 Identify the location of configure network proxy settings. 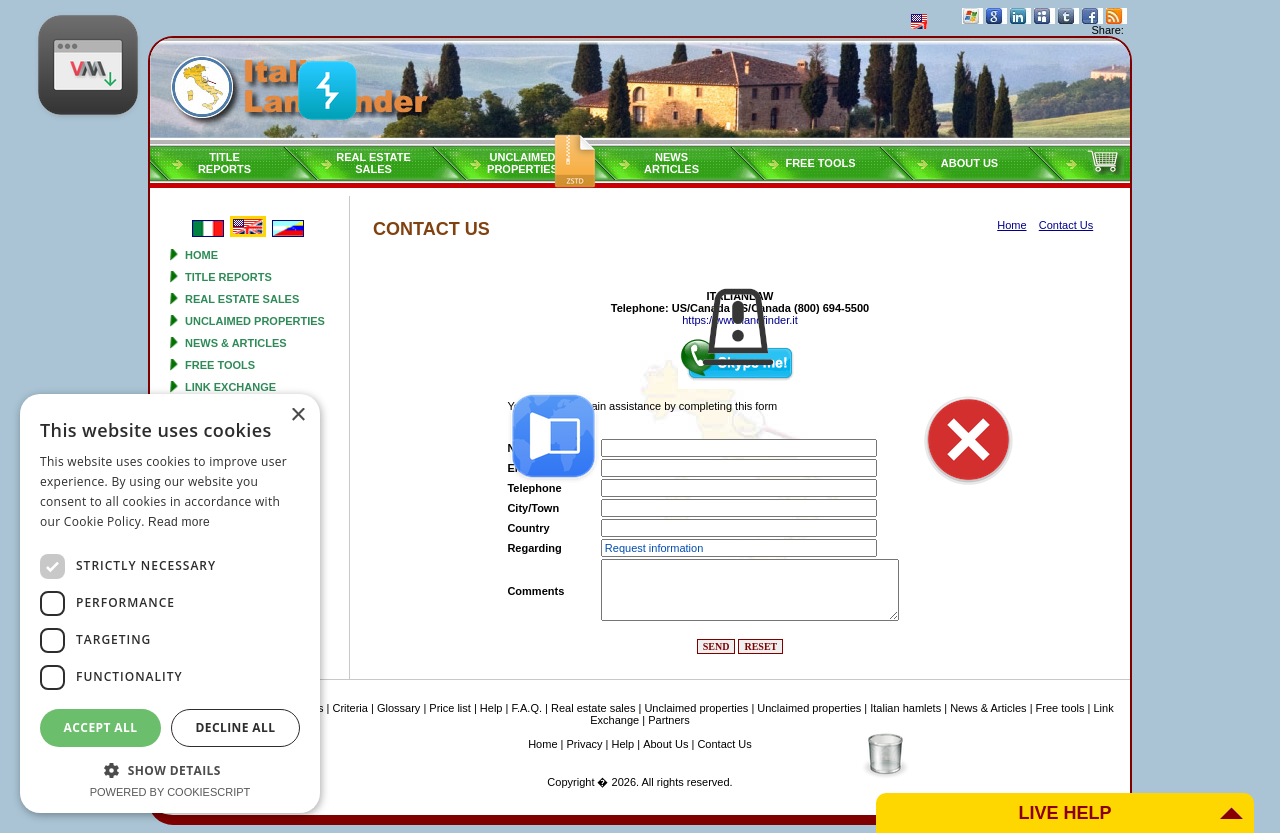
(553, 437).